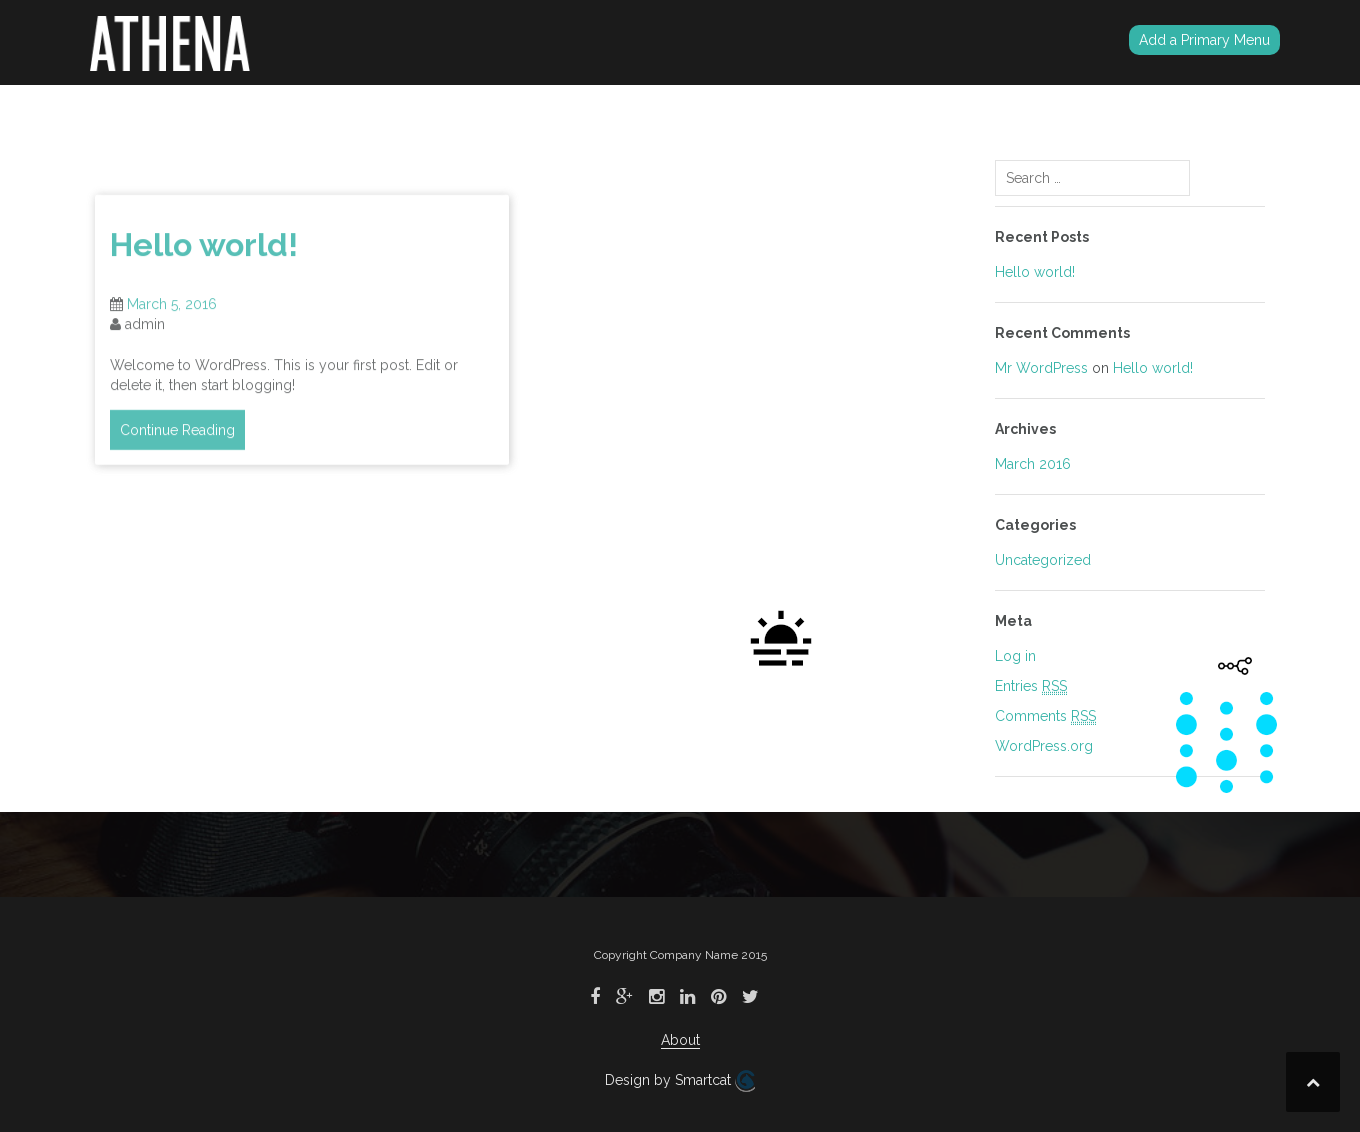 This screenshot has height=1132, width=1360. Describe the element at coordinates (1235, 666) in the screenshot. I see `open n8n workflow automation platform` at that location.